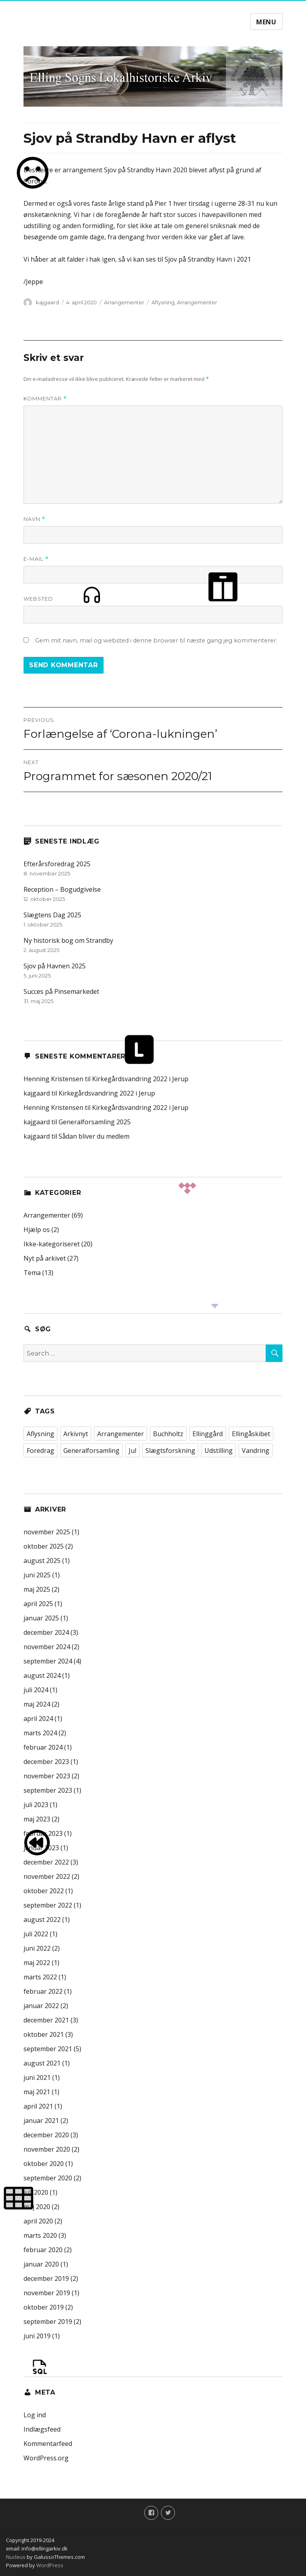  Describe the element at coordinates (39, 2367) in the screenshot. I see `open or view an SQL database file` at that location.